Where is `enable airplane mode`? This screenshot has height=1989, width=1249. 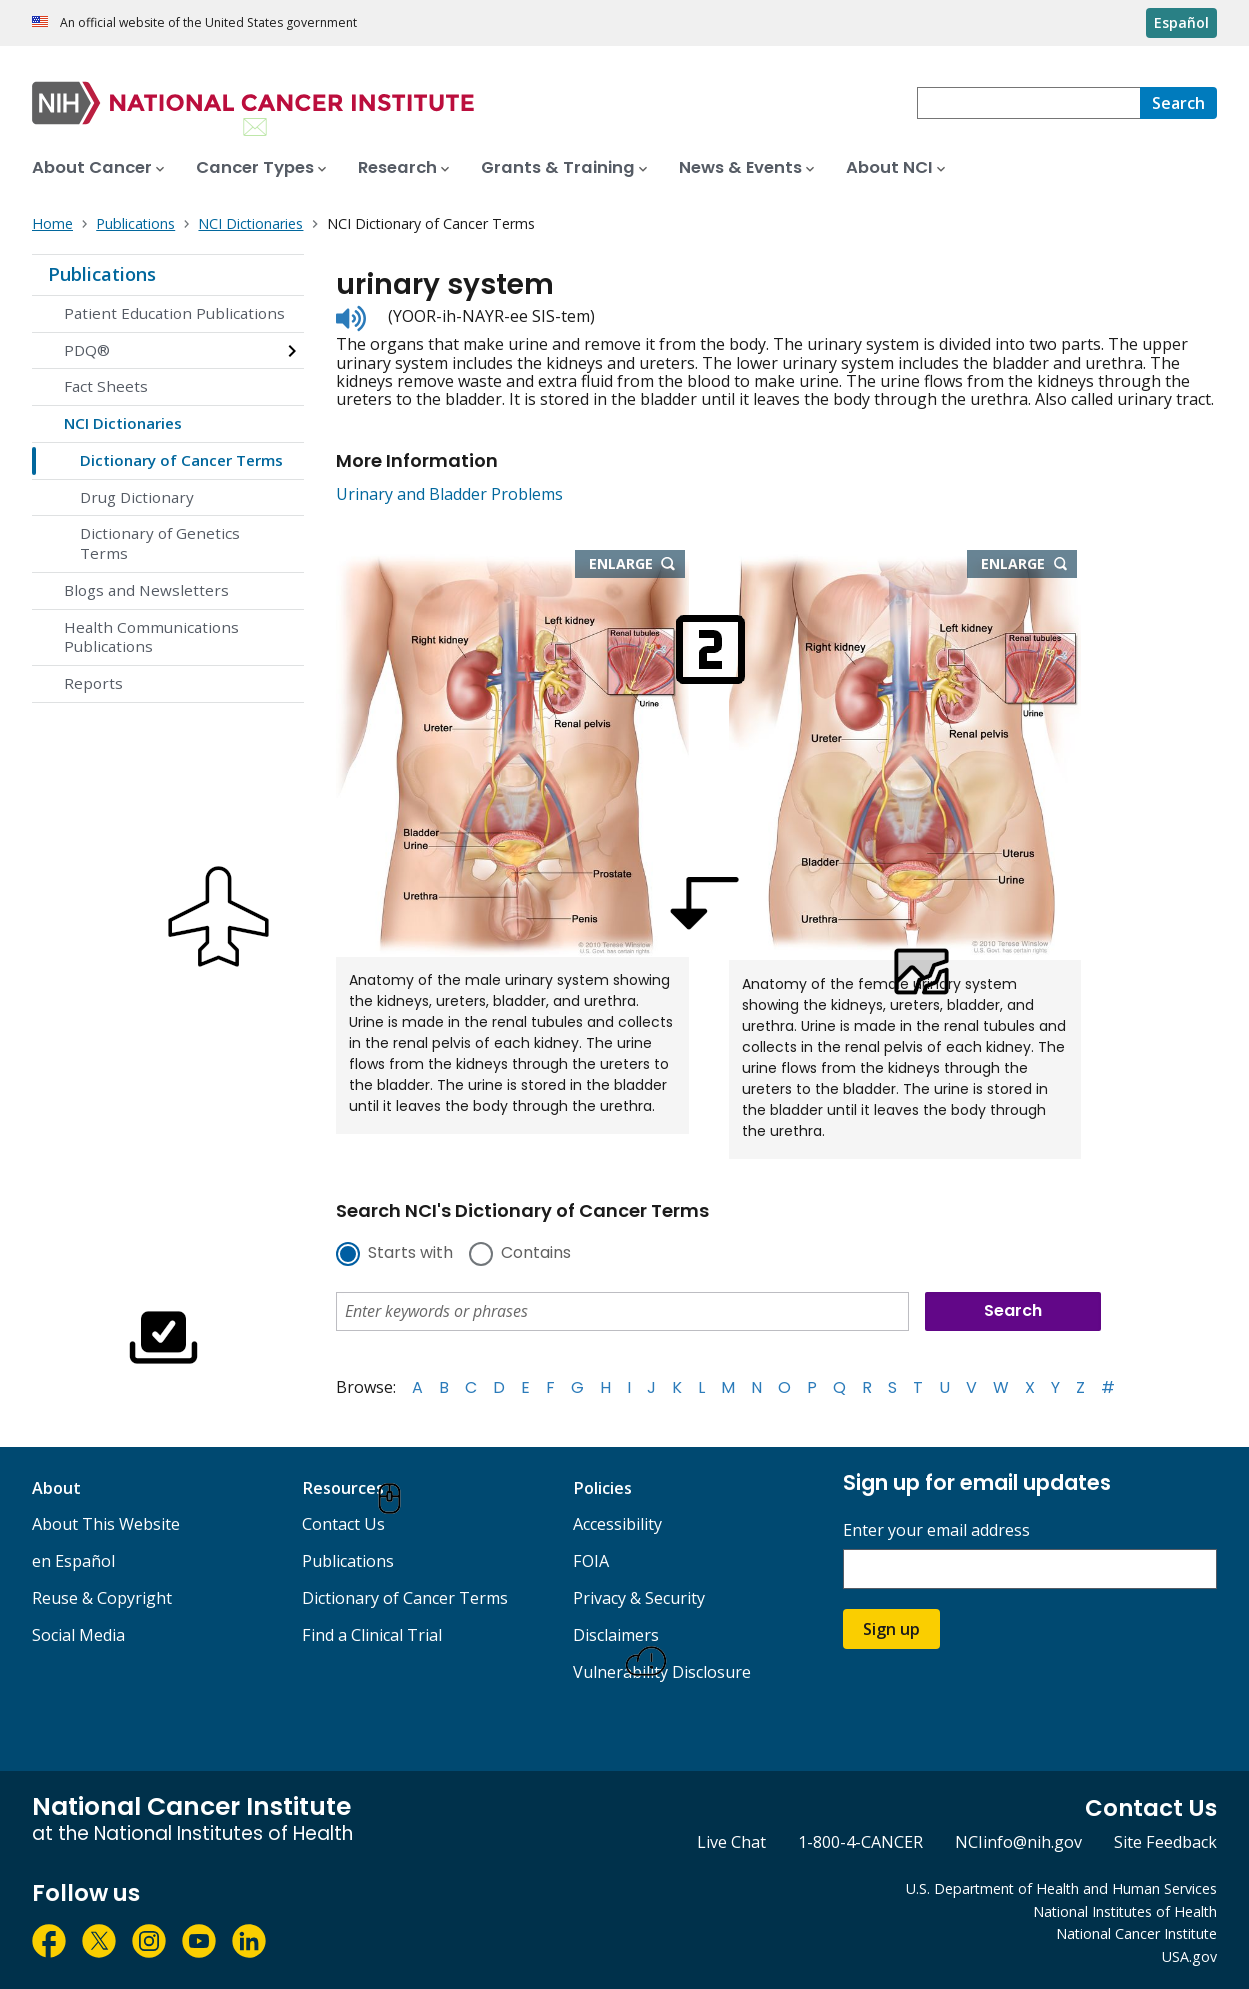 enable airplane mode is located at coordinates (218, 916).